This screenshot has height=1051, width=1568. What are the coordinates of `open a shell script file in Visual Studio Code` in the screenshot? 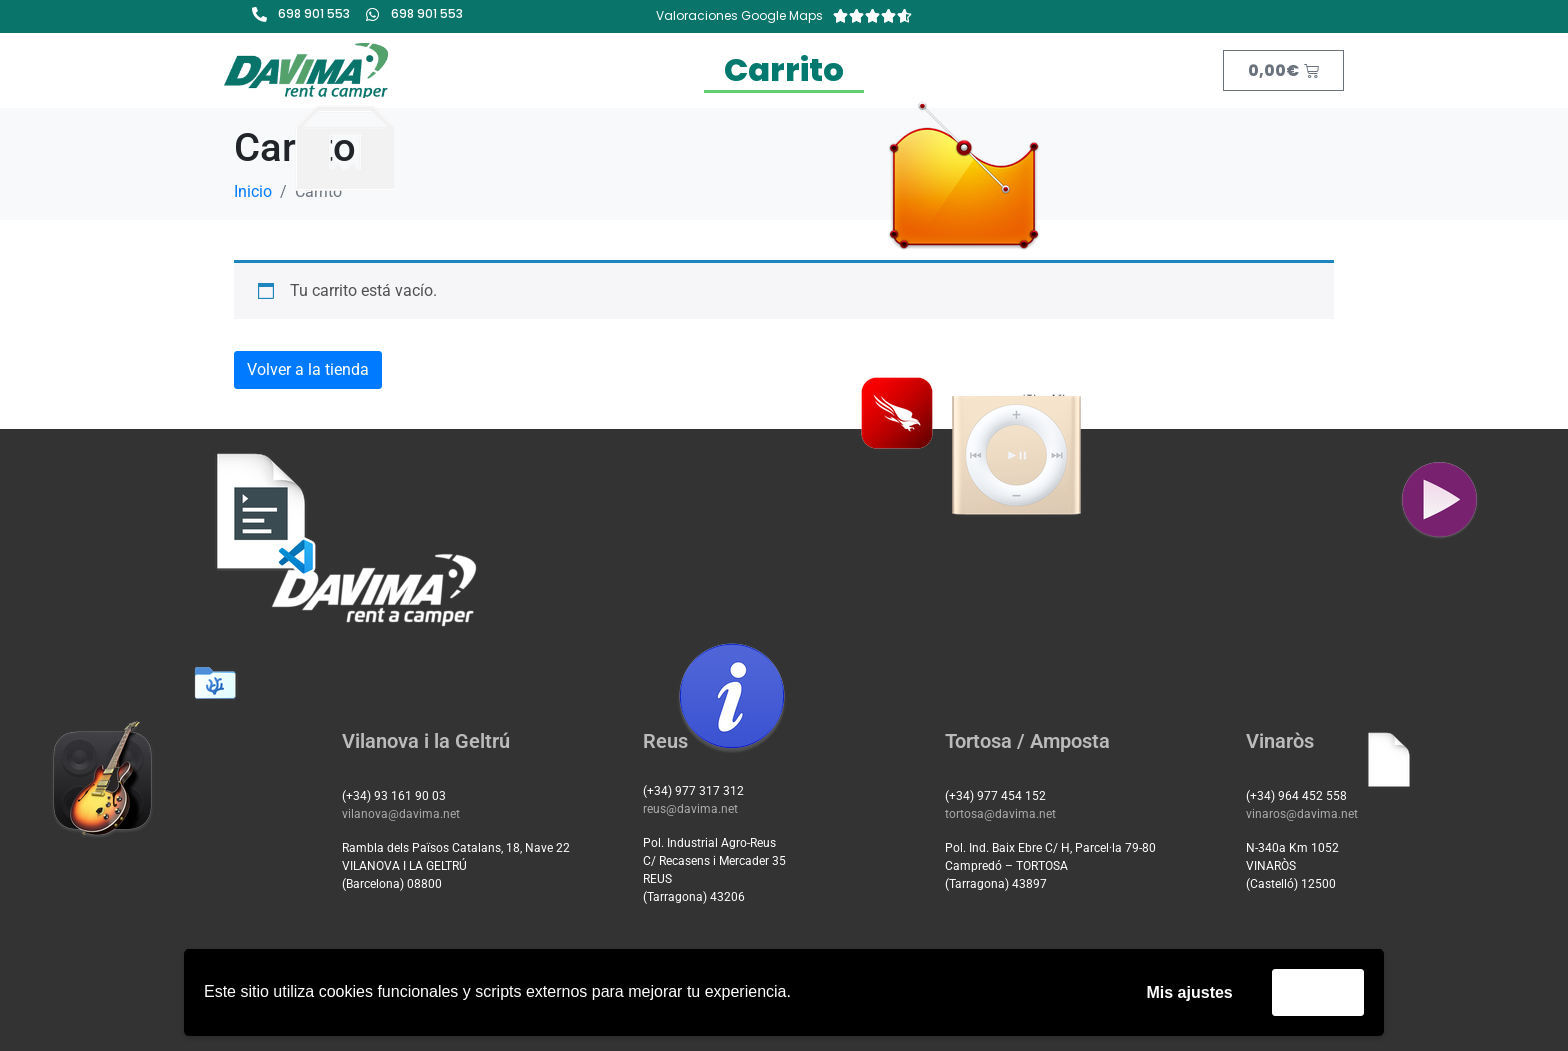 It's located at (261, 514).